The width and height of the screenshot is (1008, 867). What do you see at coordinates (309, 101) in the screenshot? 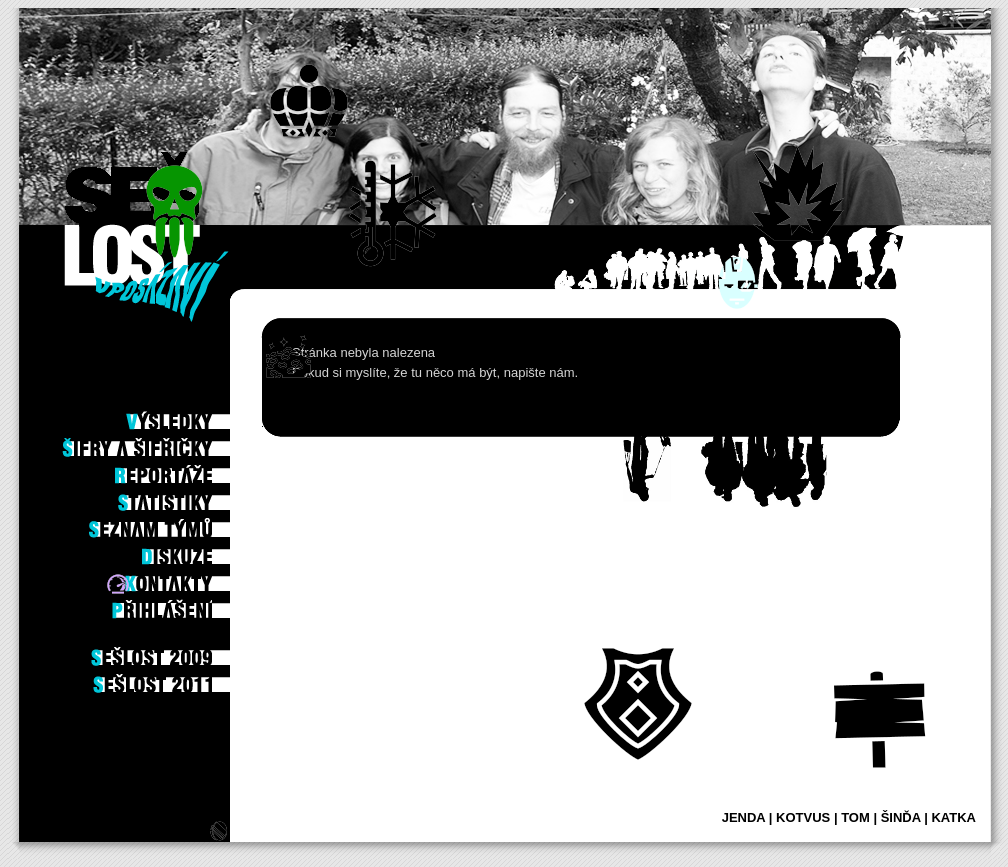
I see `indicates premium or royal status in a game` at bounding box center [309, 101].